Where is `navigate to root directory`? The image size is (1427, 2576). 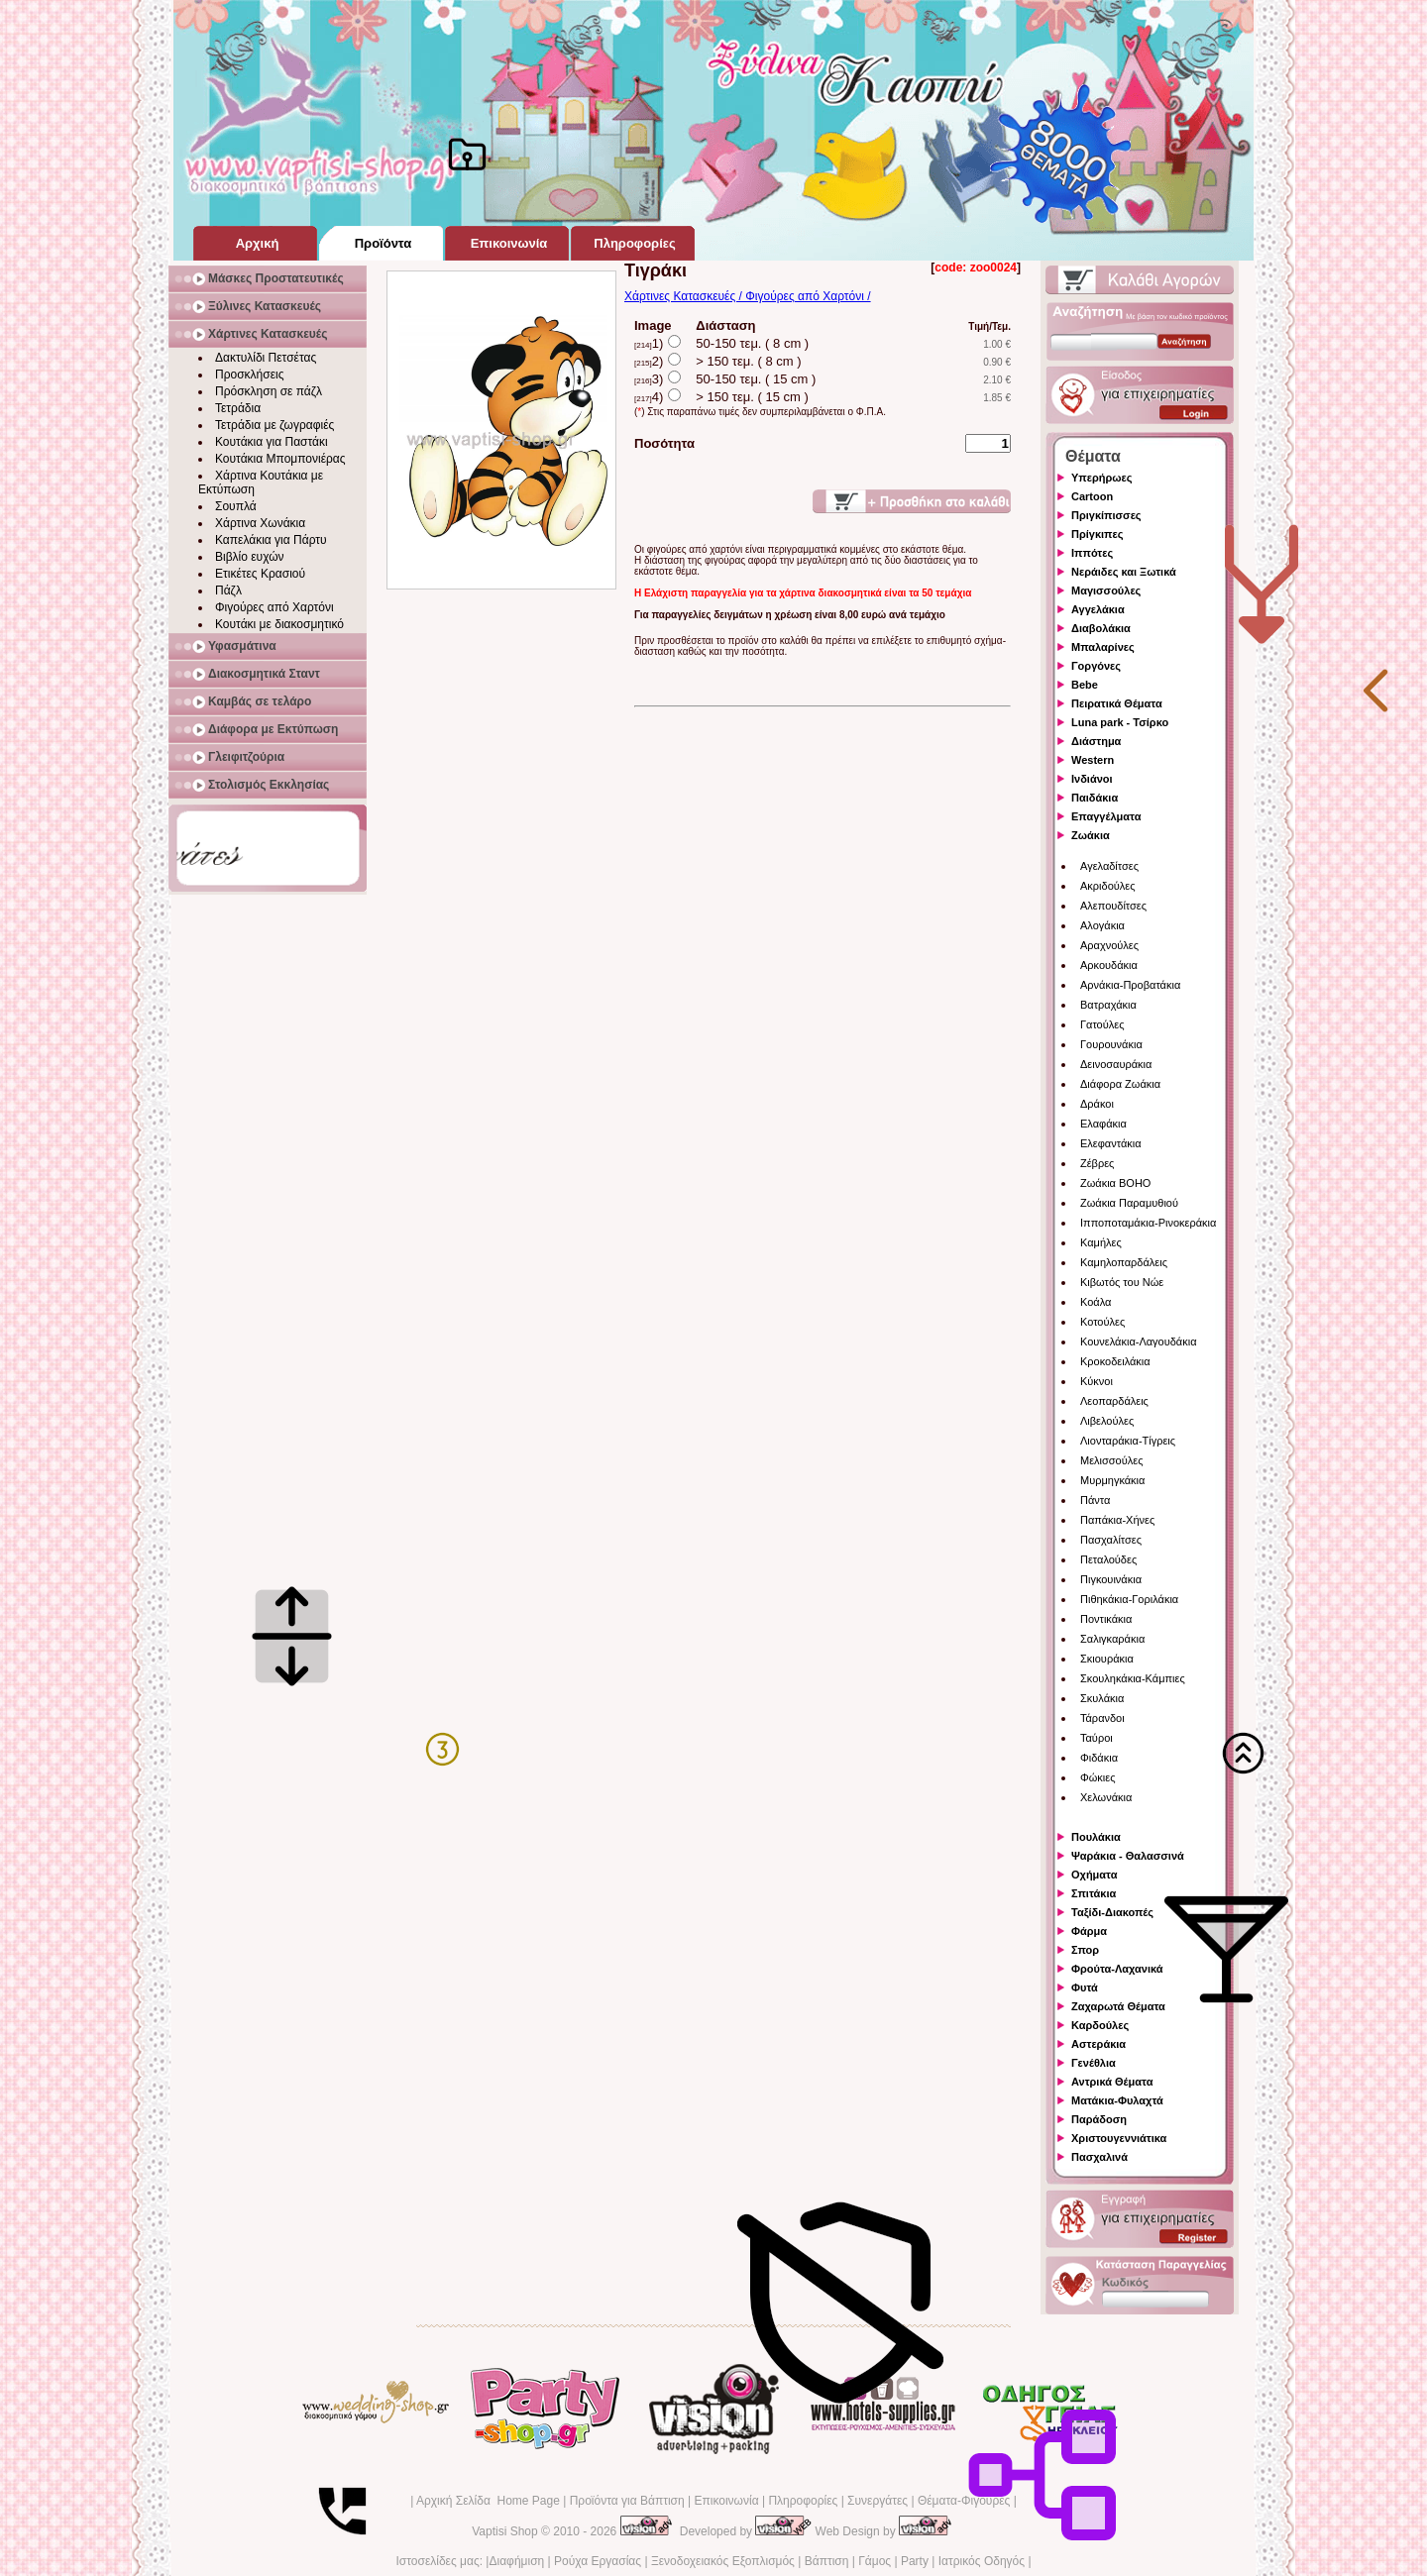 navigate to root directory is located at coordinates (467, 155).